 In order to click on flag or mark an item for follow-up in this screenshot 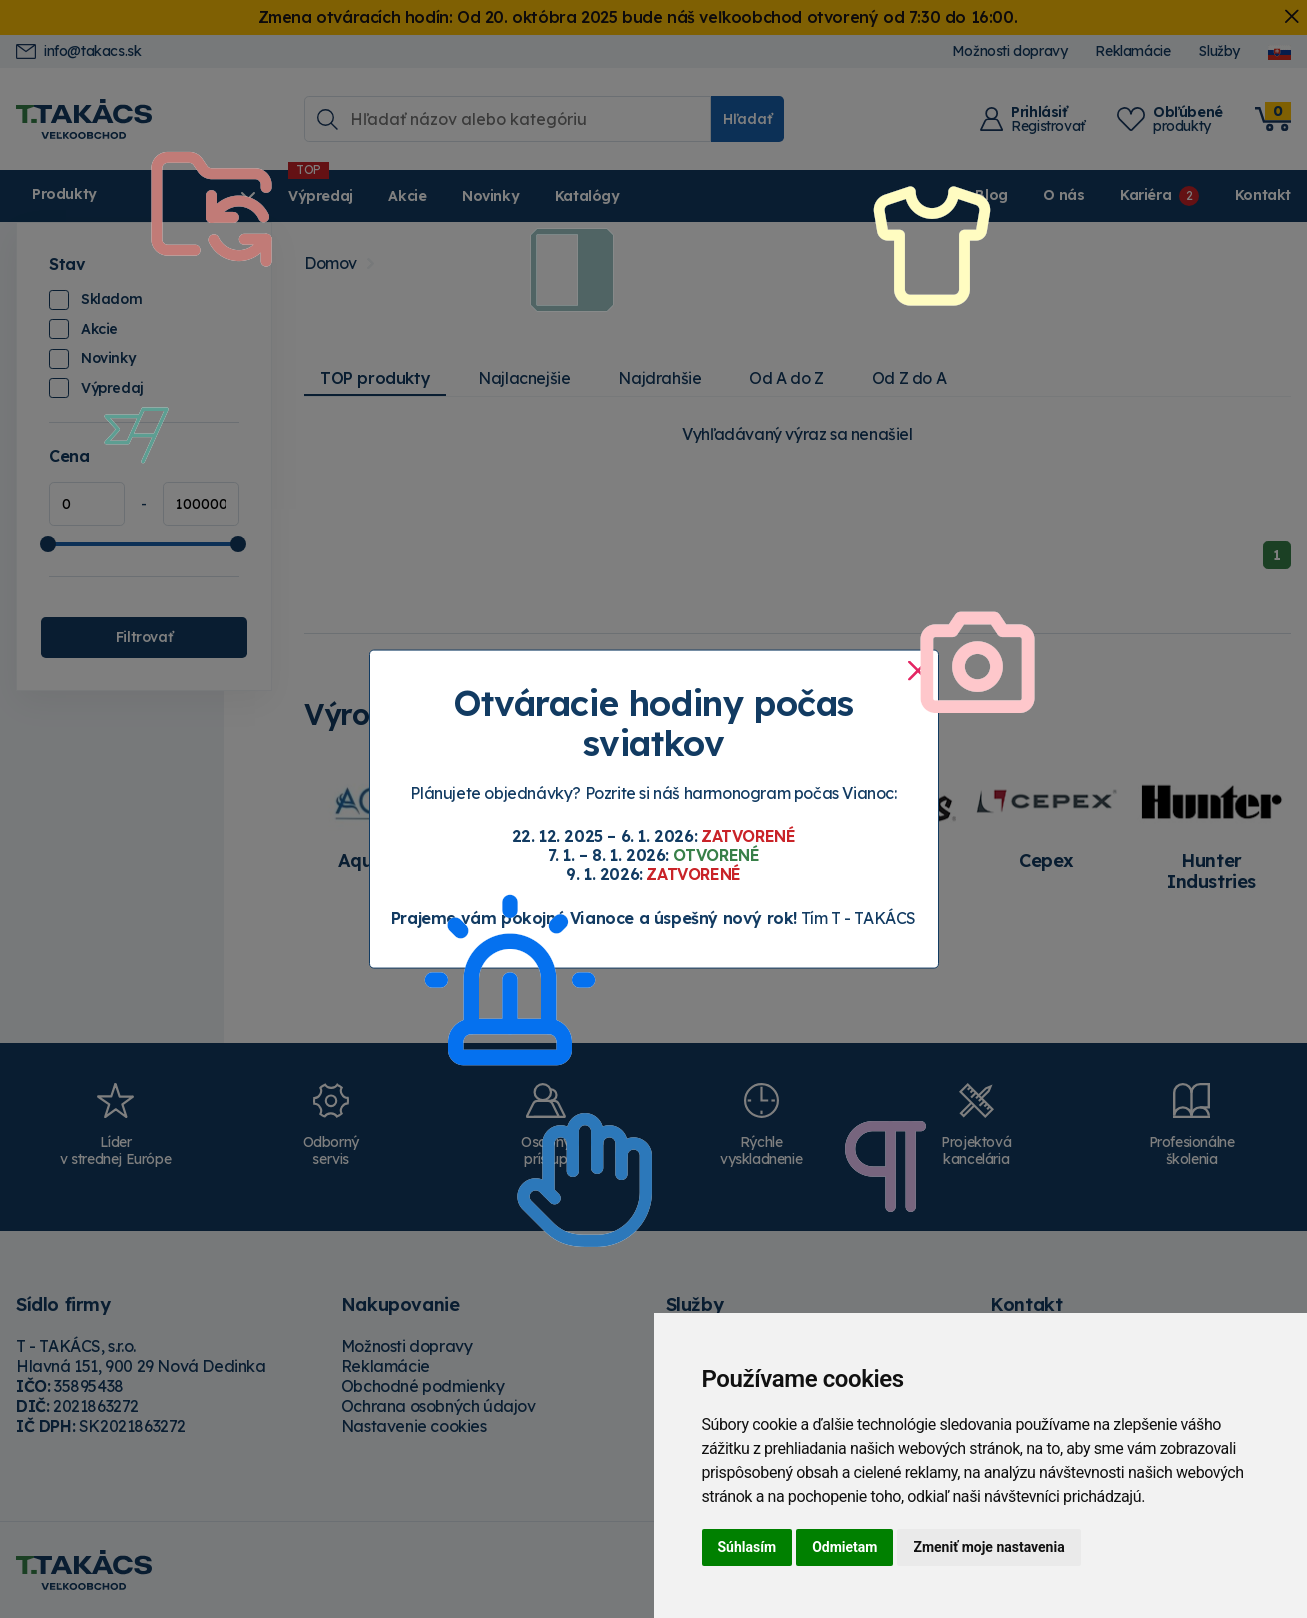, I will do `click(136, 433)`.